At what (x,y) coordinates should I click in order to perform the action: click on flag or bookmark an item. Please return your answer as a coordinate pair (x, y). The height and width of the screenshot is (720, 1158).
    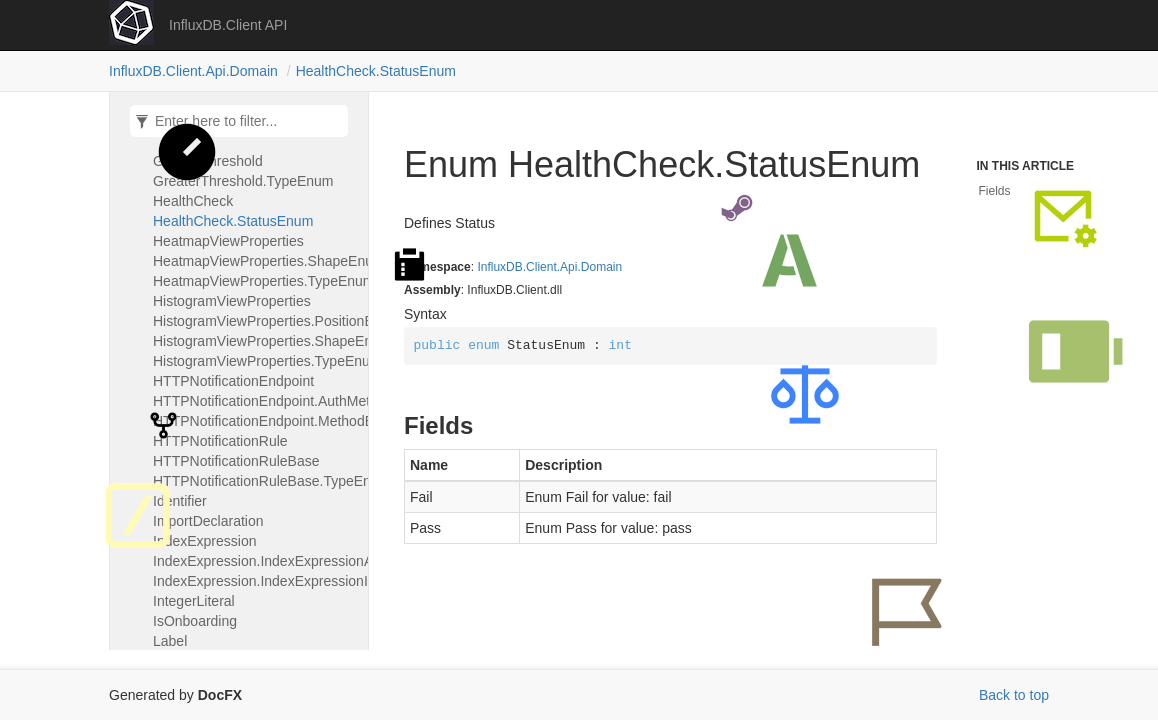
    Looking at the image, I should click on (907, 610).